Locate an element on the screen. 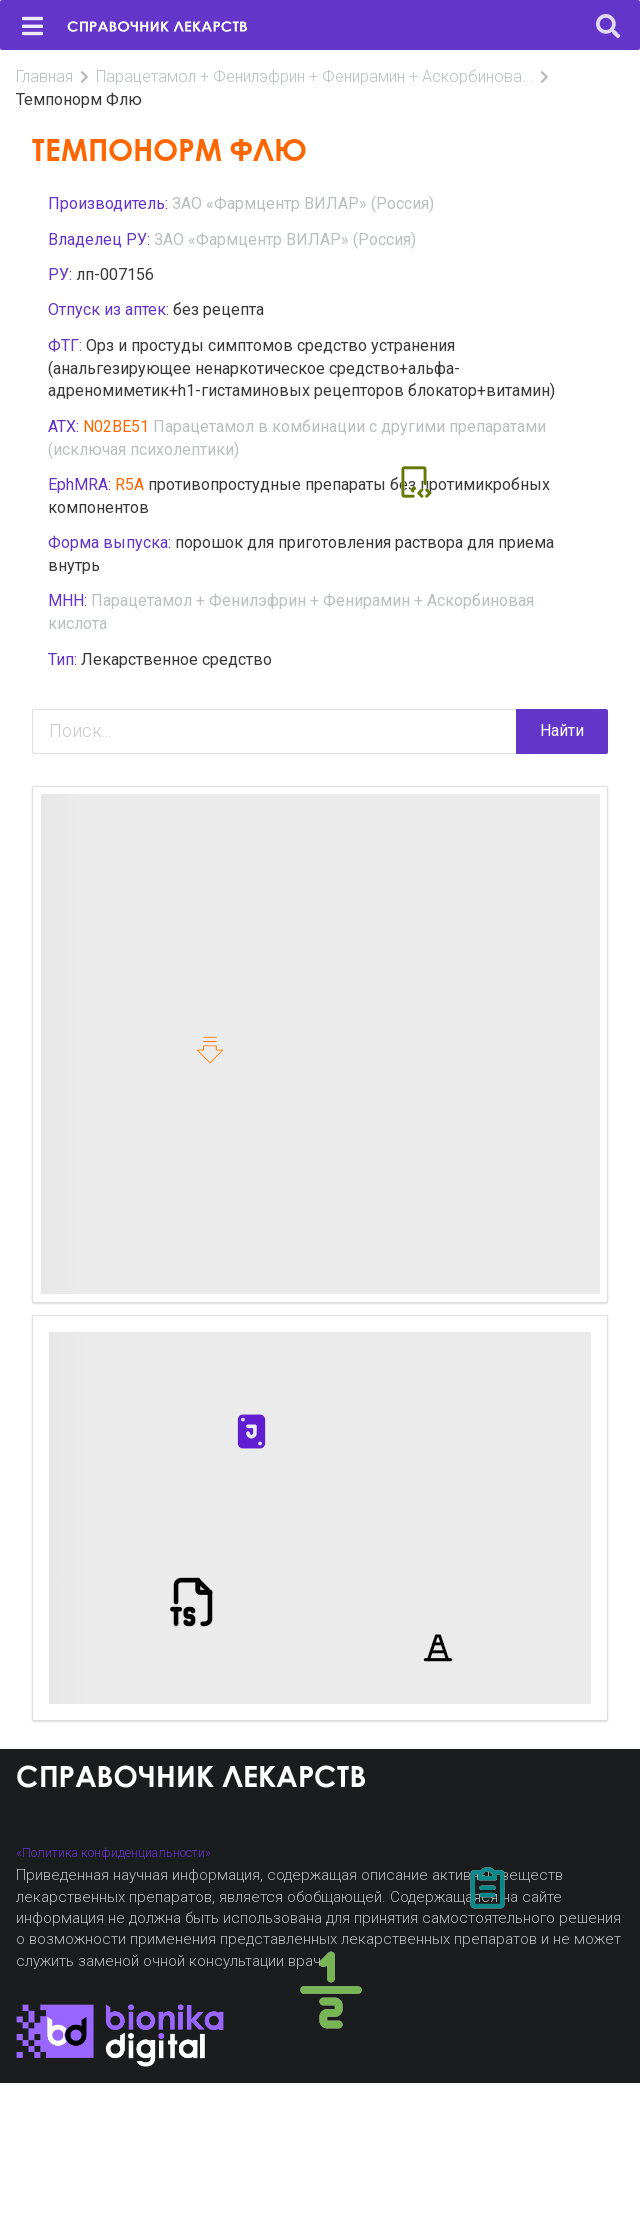 The width and height of the screenshot is (640, 2231). indicates a TypeScript file is located at coordinates (193, 1602).